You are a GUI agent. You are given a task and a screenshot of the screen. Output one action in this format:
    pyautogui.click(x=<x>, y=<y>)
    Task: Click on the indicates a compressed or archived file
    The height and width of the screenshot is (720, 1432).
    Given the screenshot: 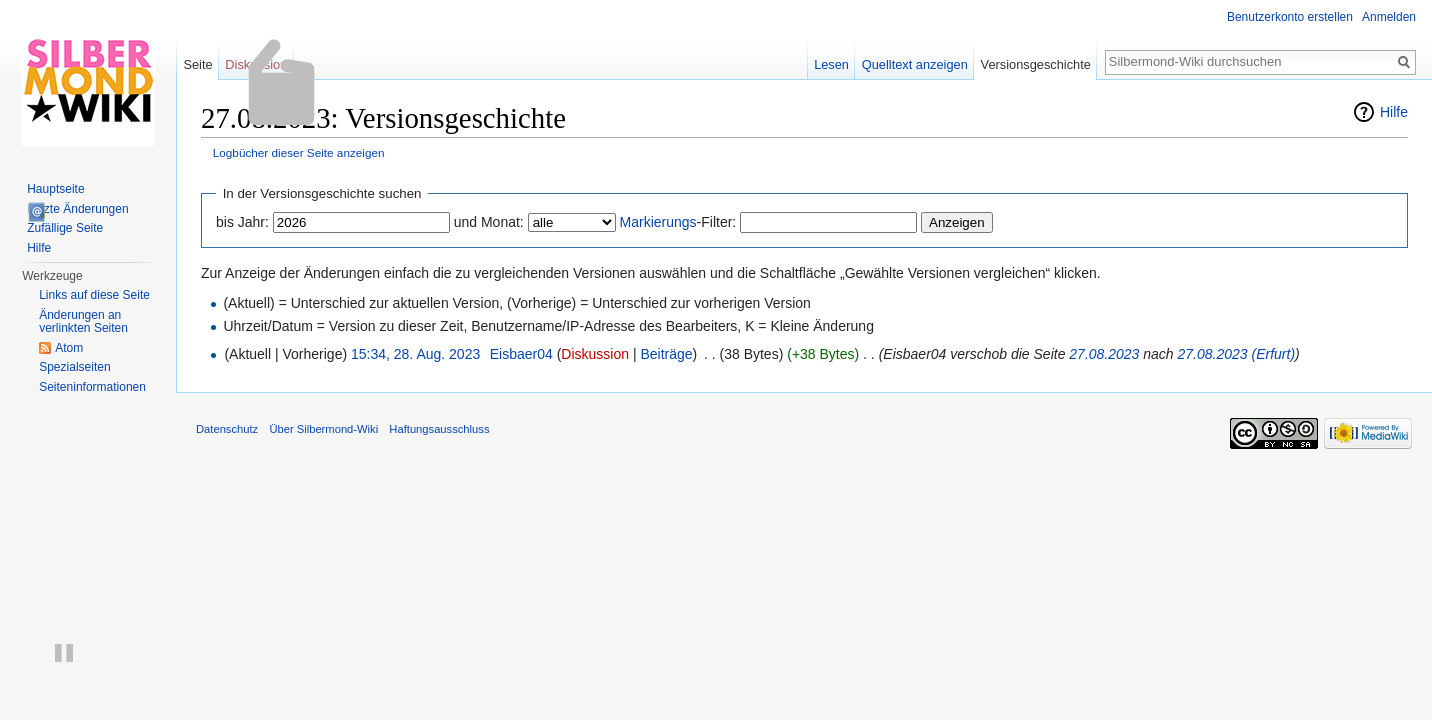 What is the action you would take?
    pyautogui.click(x=281, y=72)
    